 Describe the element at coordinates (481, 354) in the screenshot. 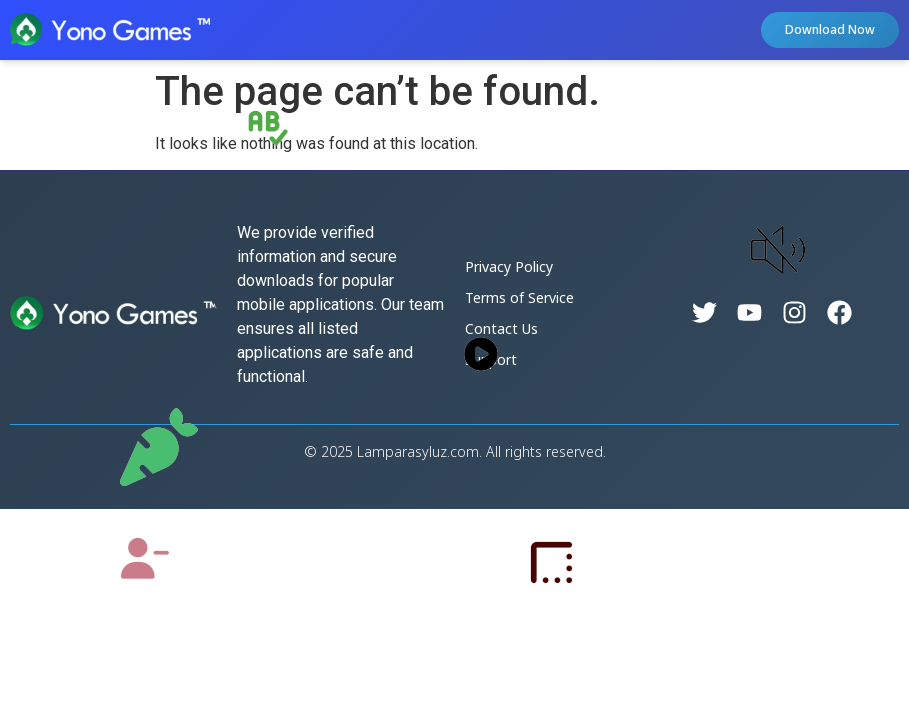

I see `play media or video content` at that location.